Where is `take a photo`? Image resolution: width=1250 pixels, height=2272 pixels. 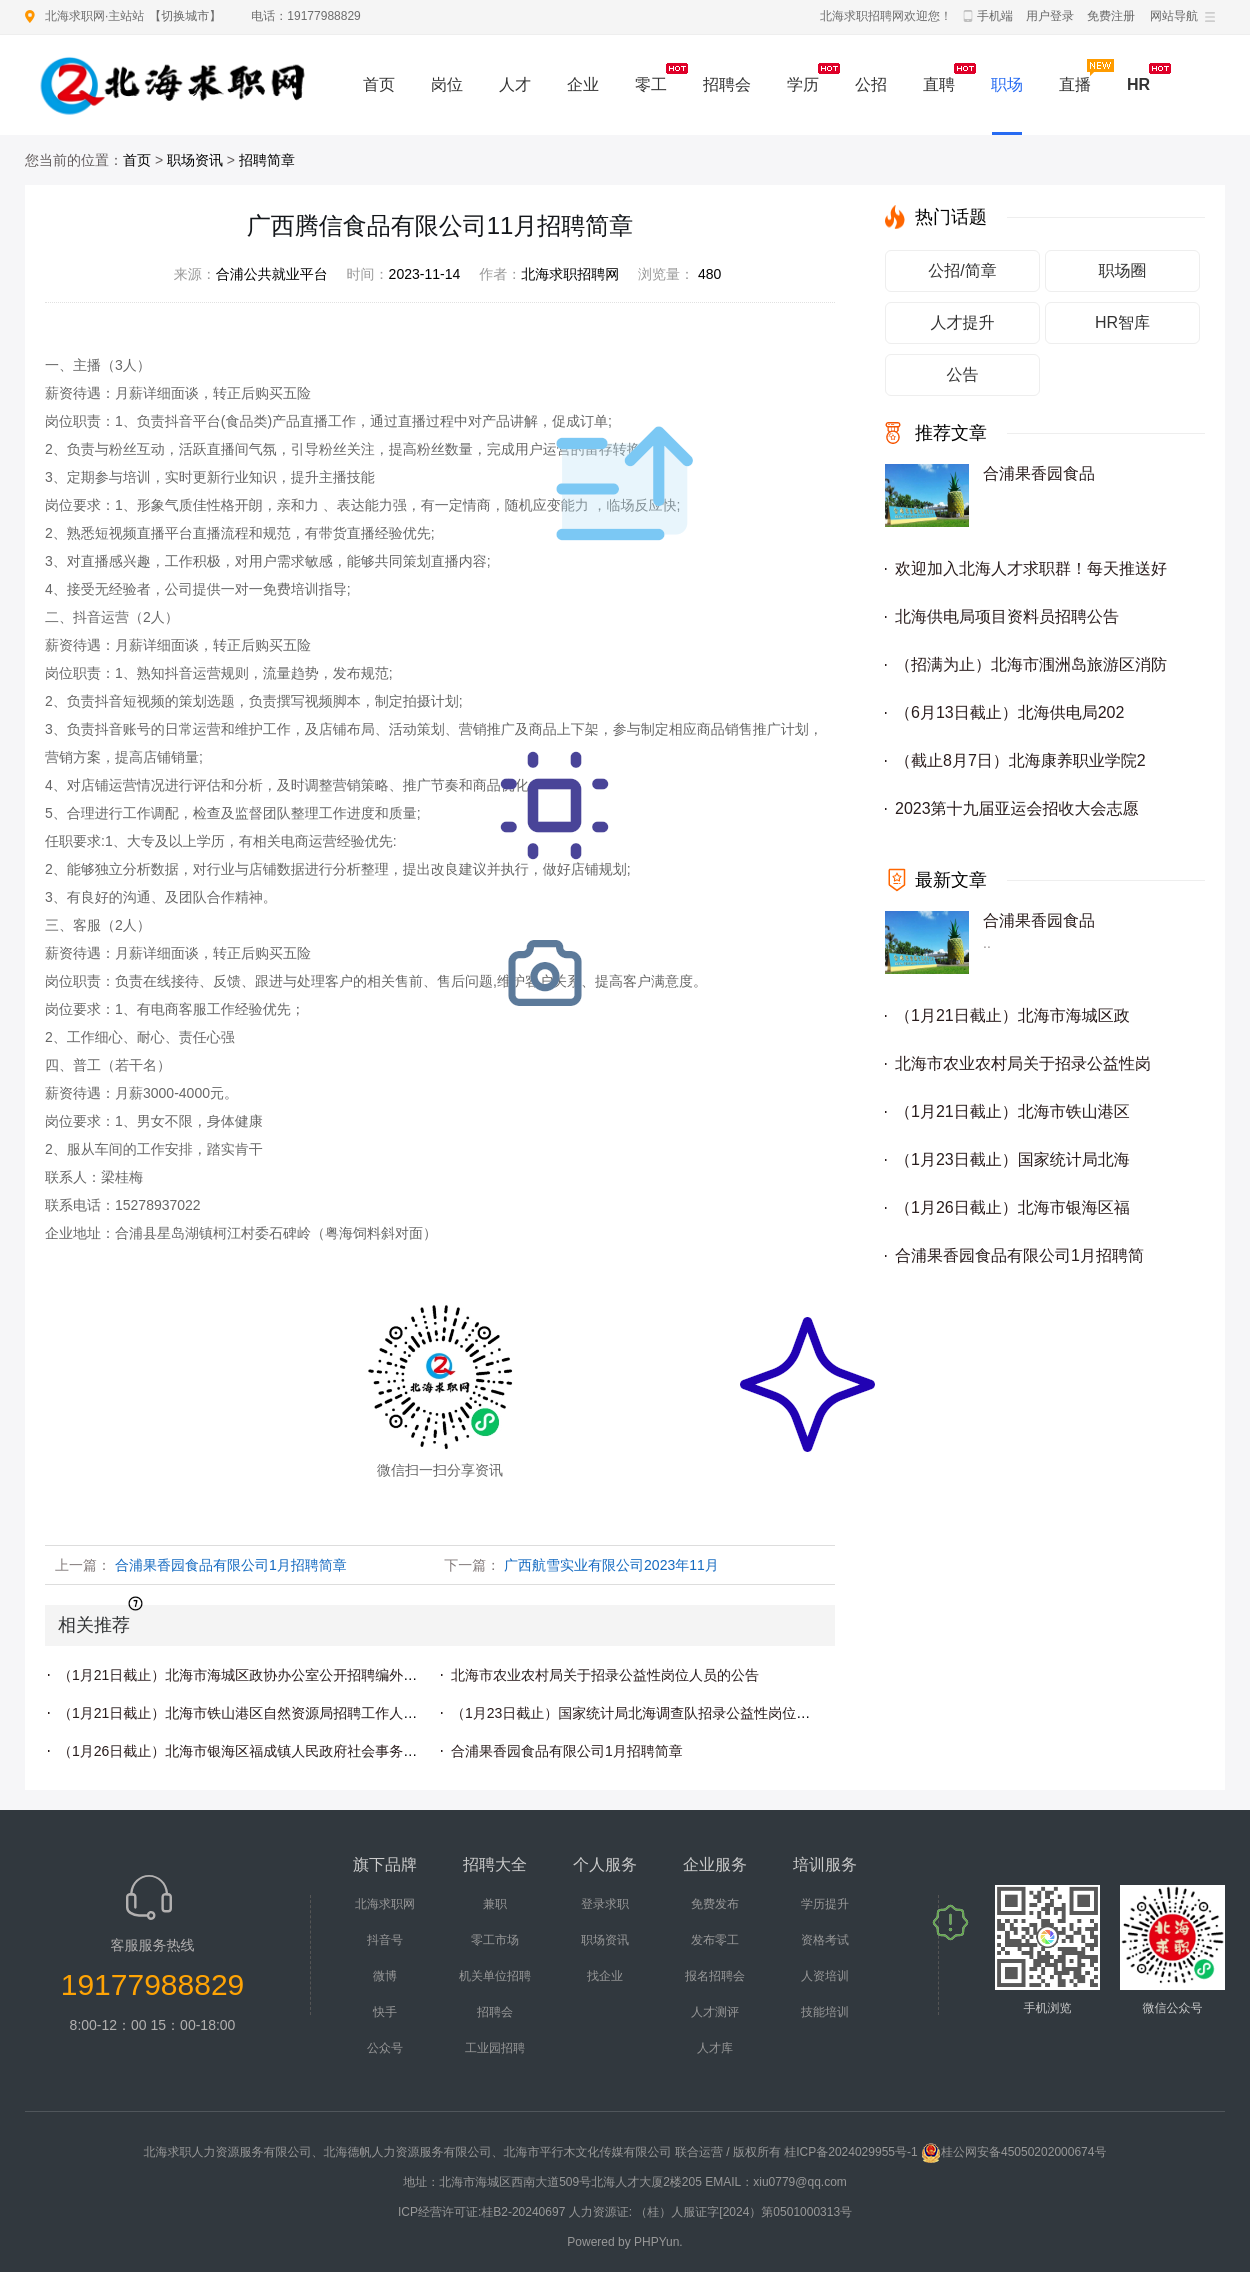
take a photo is located at coordinates (545, 973).